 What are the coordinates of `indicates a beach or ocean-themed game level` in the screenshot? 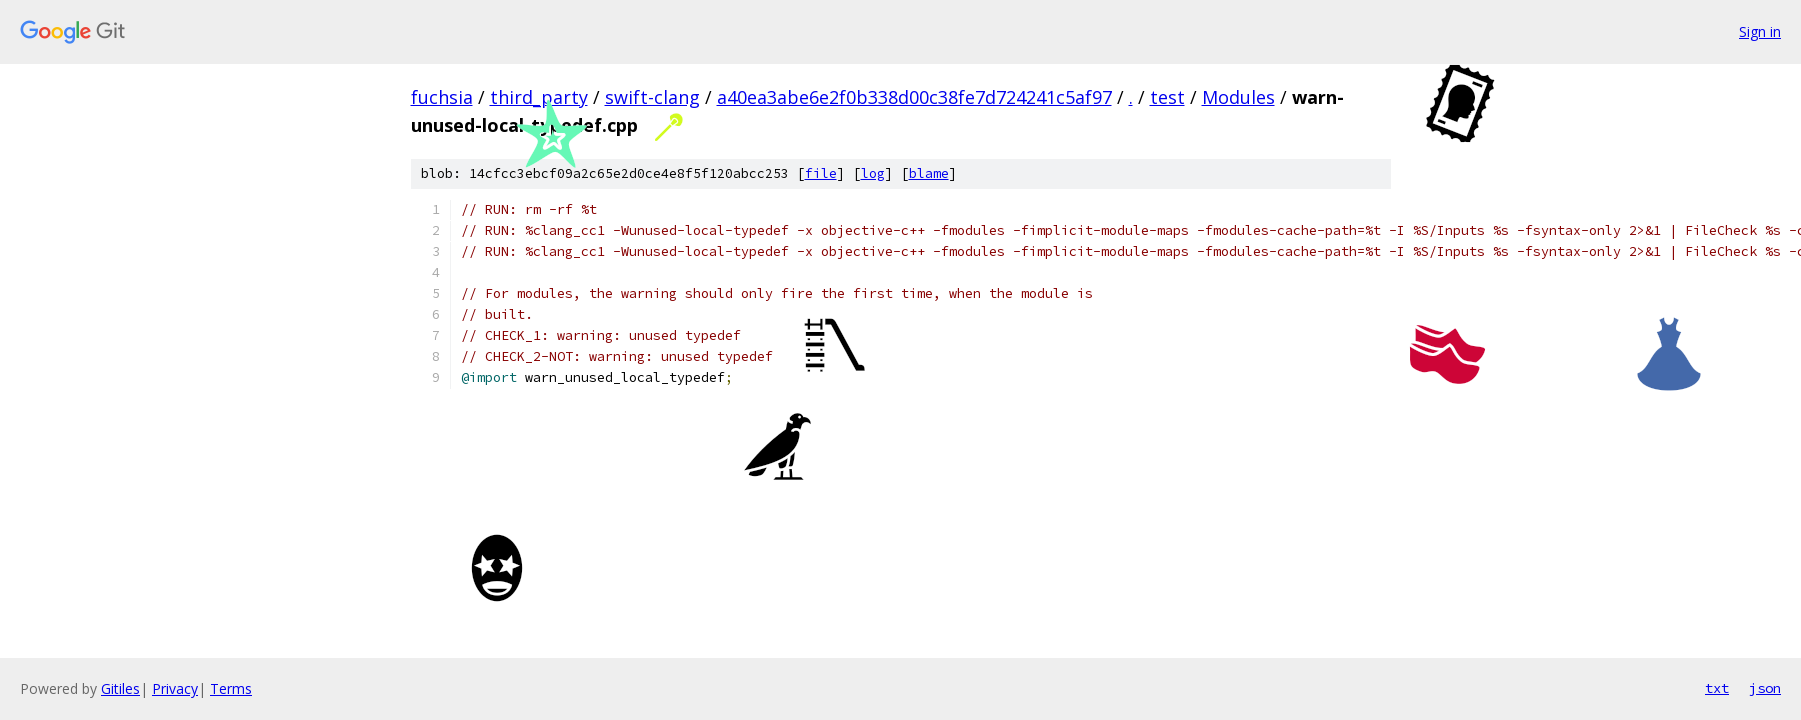 It's located at (551, 133).